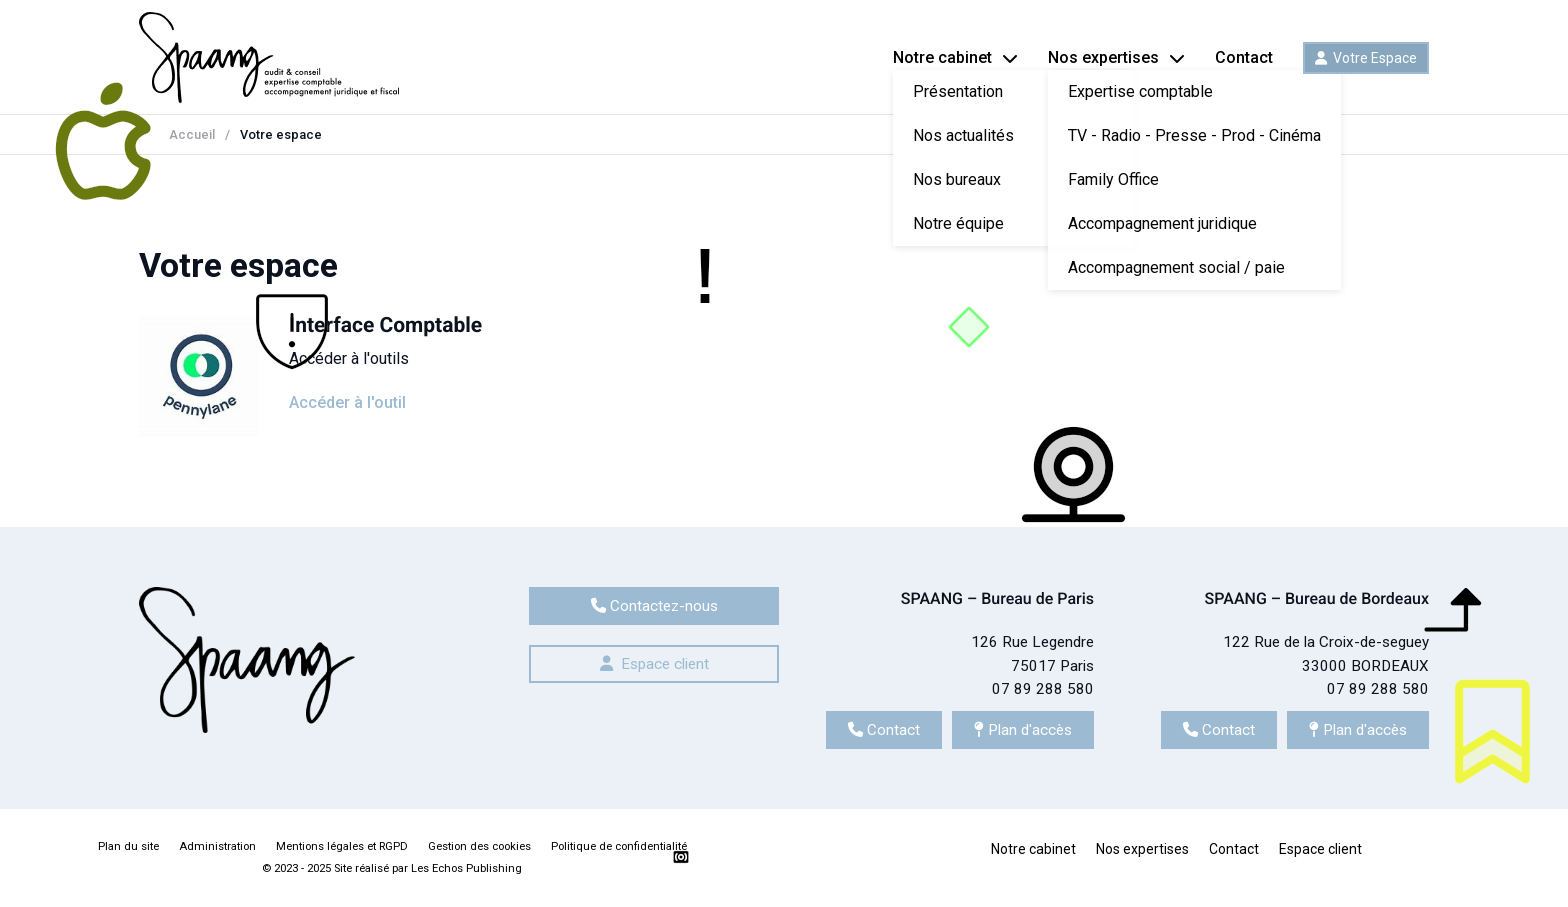  I want to click on indicates premium or pro membership status, so click(969, 327).